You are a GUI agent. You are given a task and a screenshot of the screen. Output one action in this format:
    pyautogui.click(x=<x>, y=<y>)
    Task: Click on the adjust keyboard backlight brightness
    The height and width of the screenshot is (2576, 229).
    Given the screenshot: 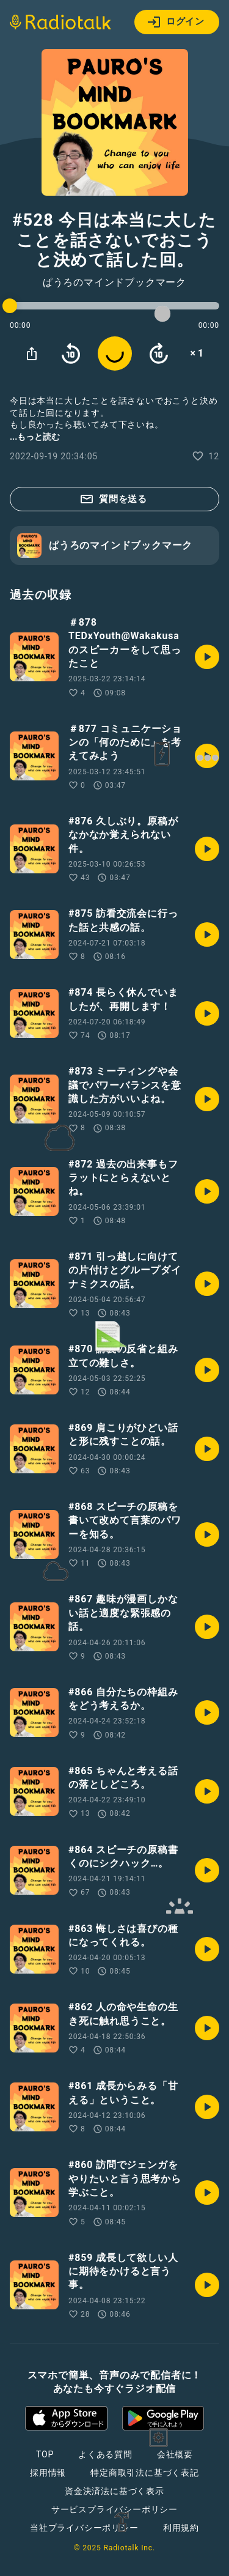 What is the action you would take?
    pyautogui.click(x=180, y=1907)
    